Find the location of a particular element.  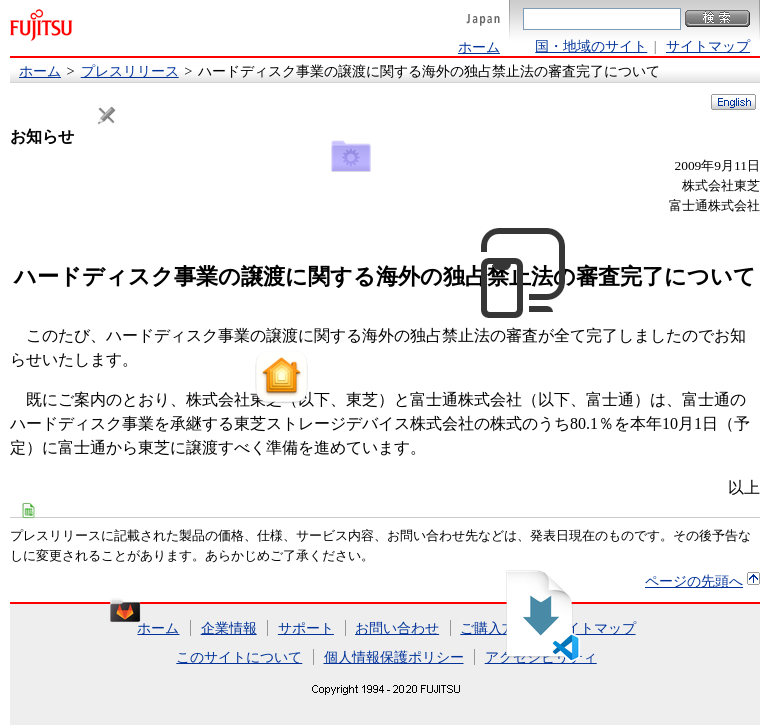

open or preview a markdown file is located at coordinates (539, 615).